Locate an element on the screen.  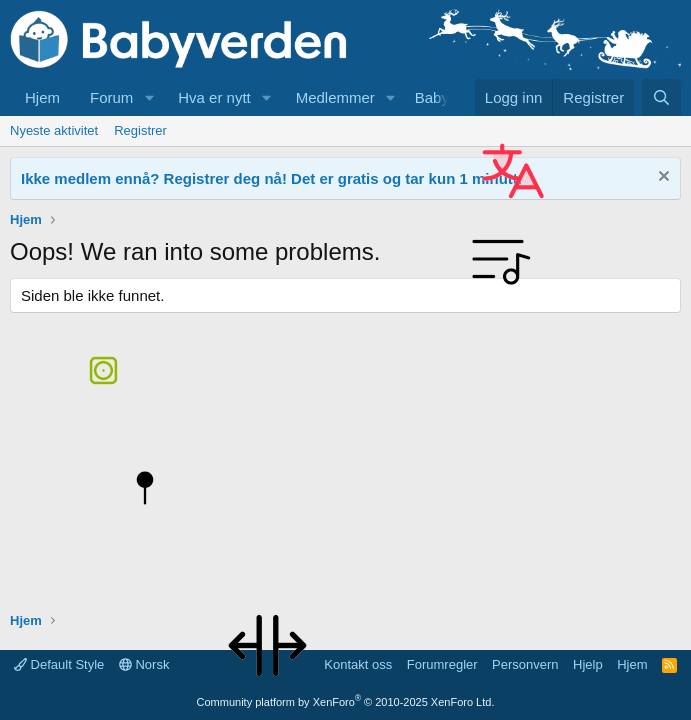
tumble dry on low heat setting is located at coordinates (103, 370).